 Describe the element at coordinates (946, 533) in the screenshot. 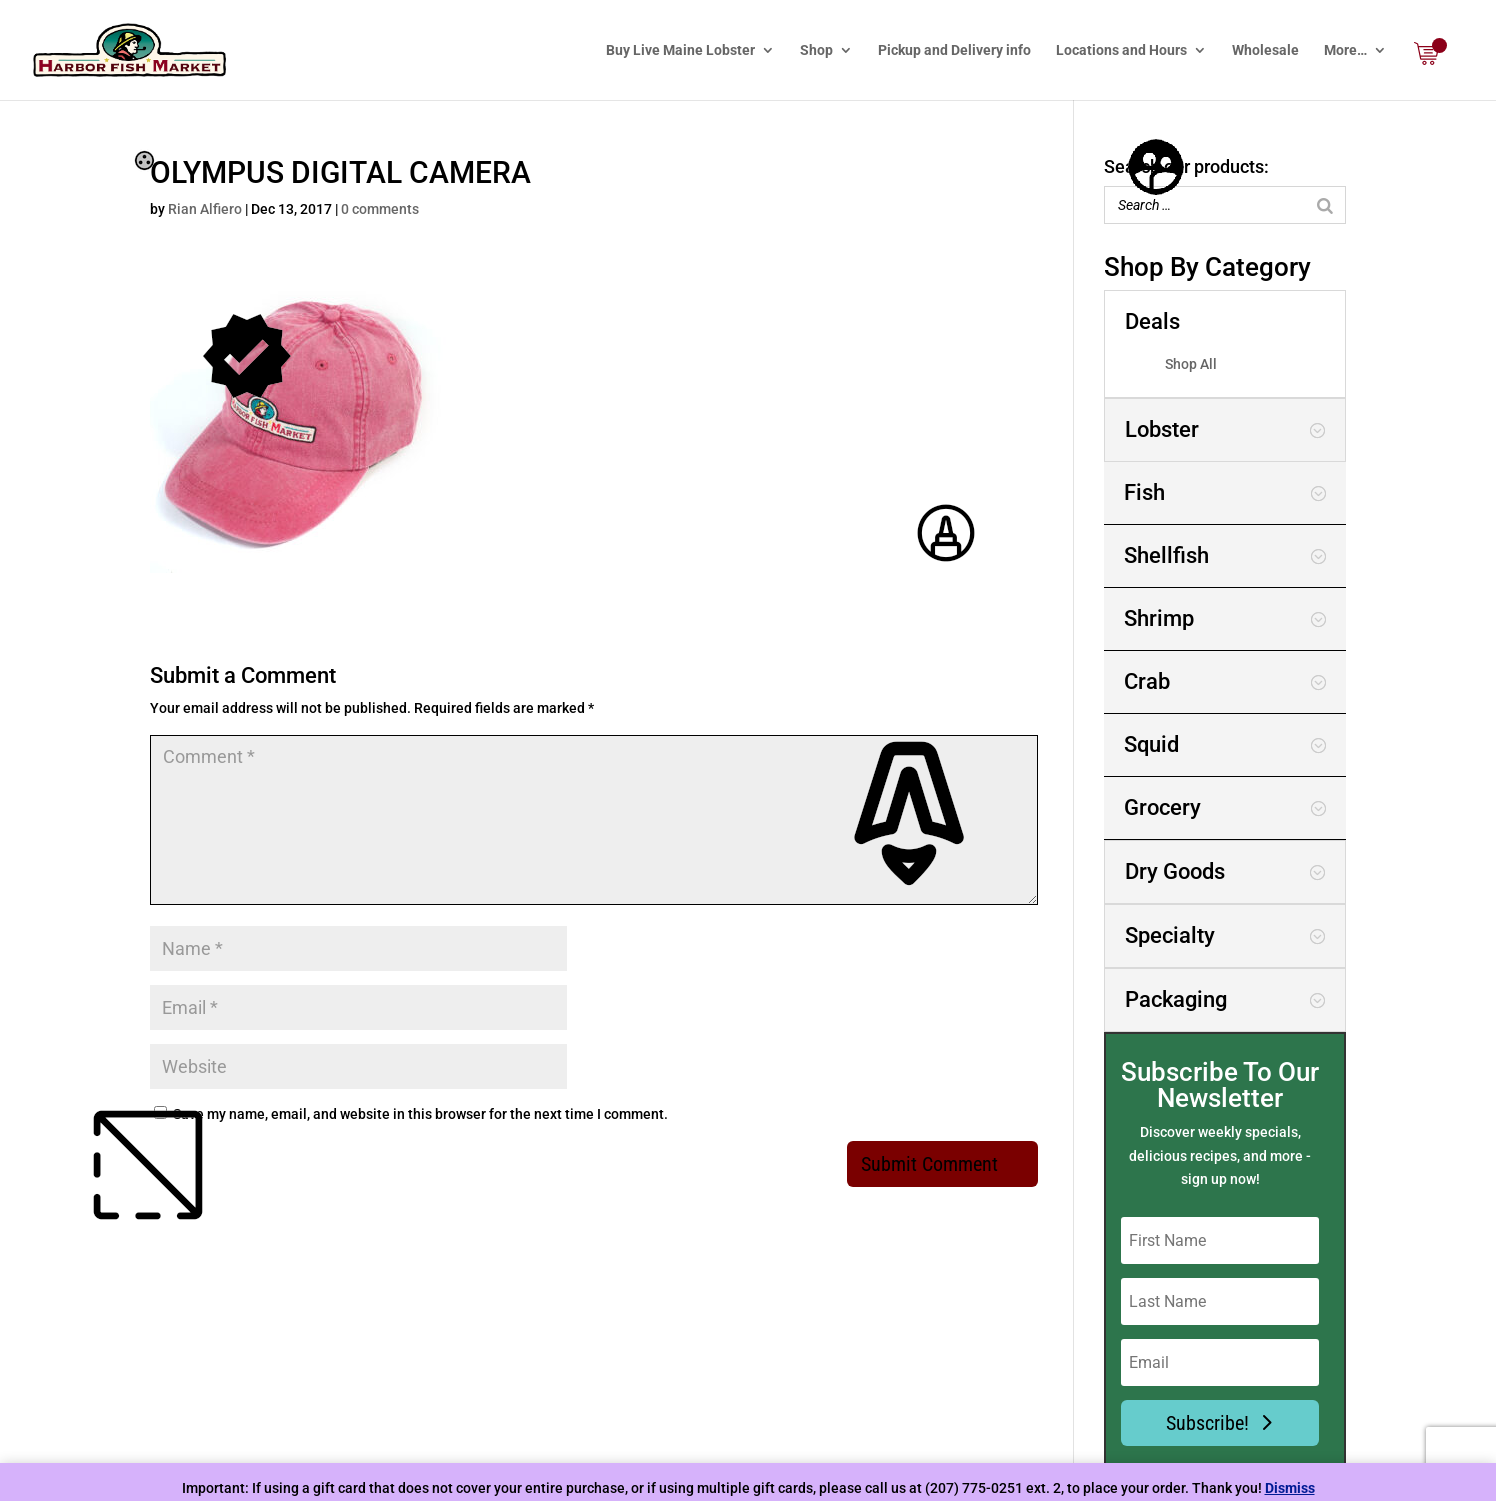

I see `select marker or highlighter tool` at that location.